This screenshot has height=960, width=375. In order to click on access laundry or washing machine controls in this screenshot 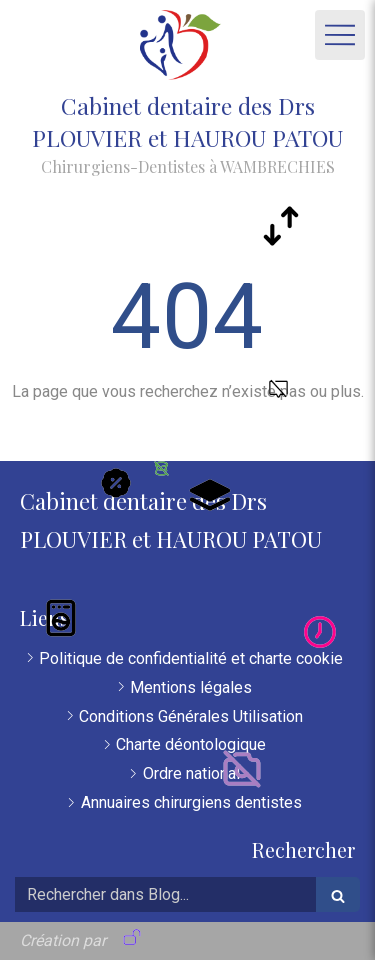, I will do `click(61, 618)`.